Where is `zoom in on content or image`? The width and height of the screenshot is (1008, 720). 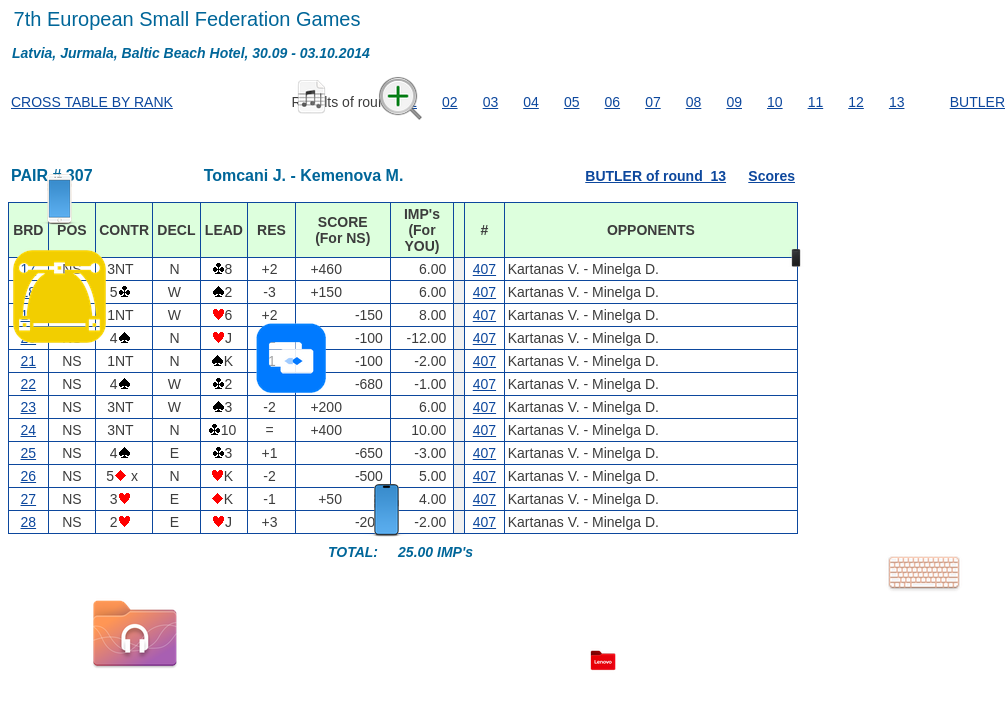
zoom in on content or image is located at coordinates (400, 98).